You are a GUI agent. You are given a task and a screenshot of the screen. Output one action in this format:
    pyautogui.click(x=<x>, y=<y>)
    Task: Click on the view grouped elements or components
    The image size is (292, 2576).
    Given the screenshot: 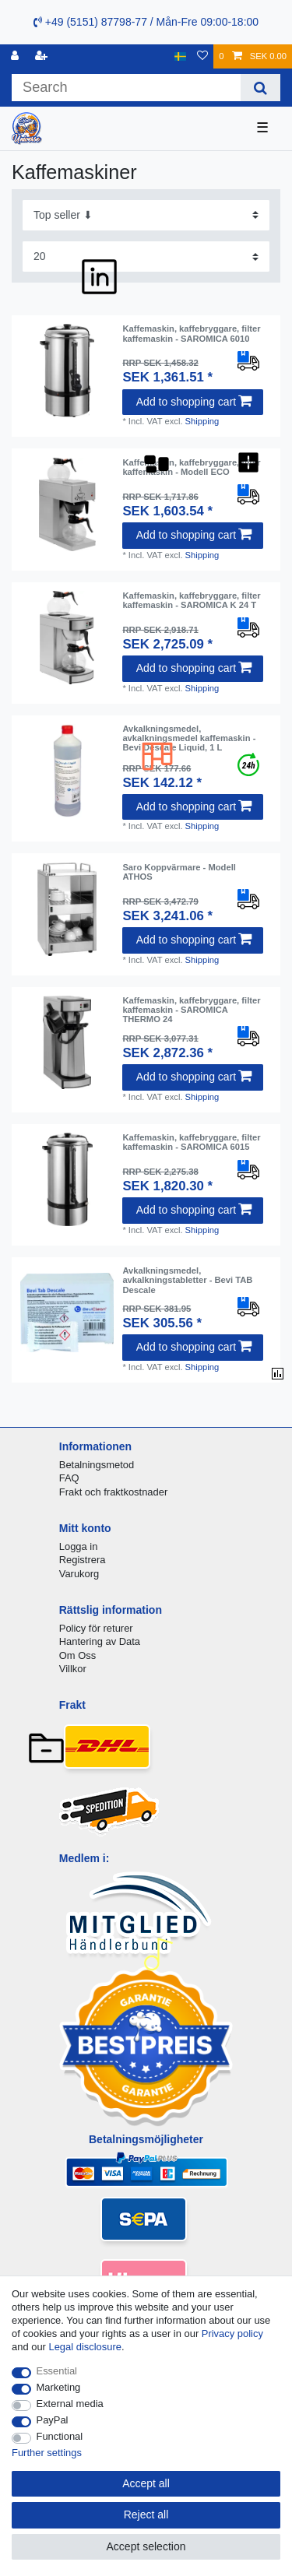 What is the action you would take?
    pyautogui.click(x=157, y=463)
    